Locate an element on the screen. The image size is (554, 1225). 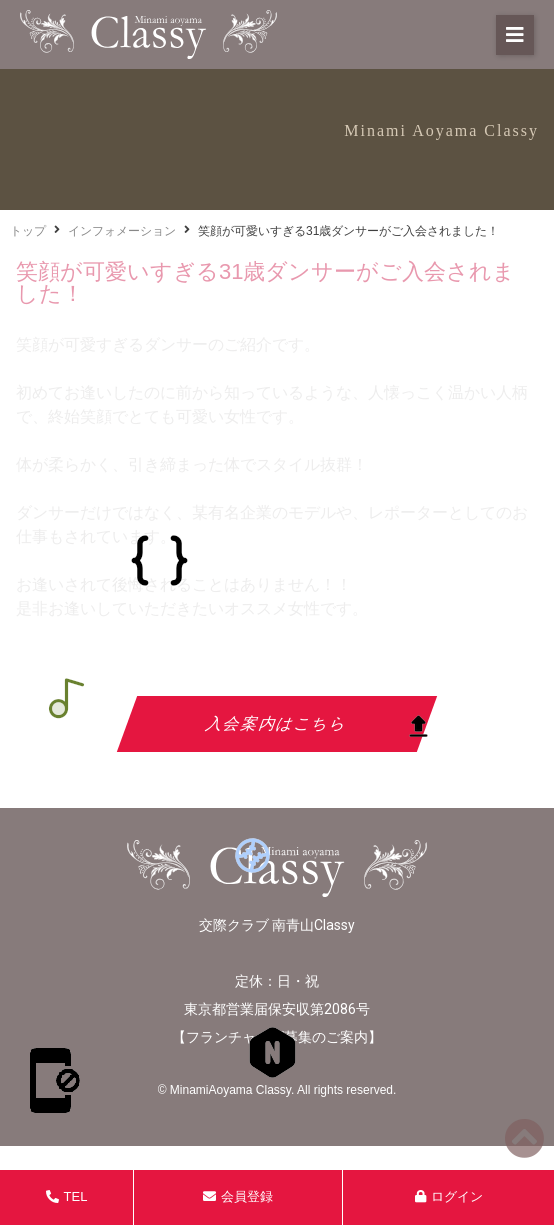
access music or audio player is located at coordinates (66, 697).